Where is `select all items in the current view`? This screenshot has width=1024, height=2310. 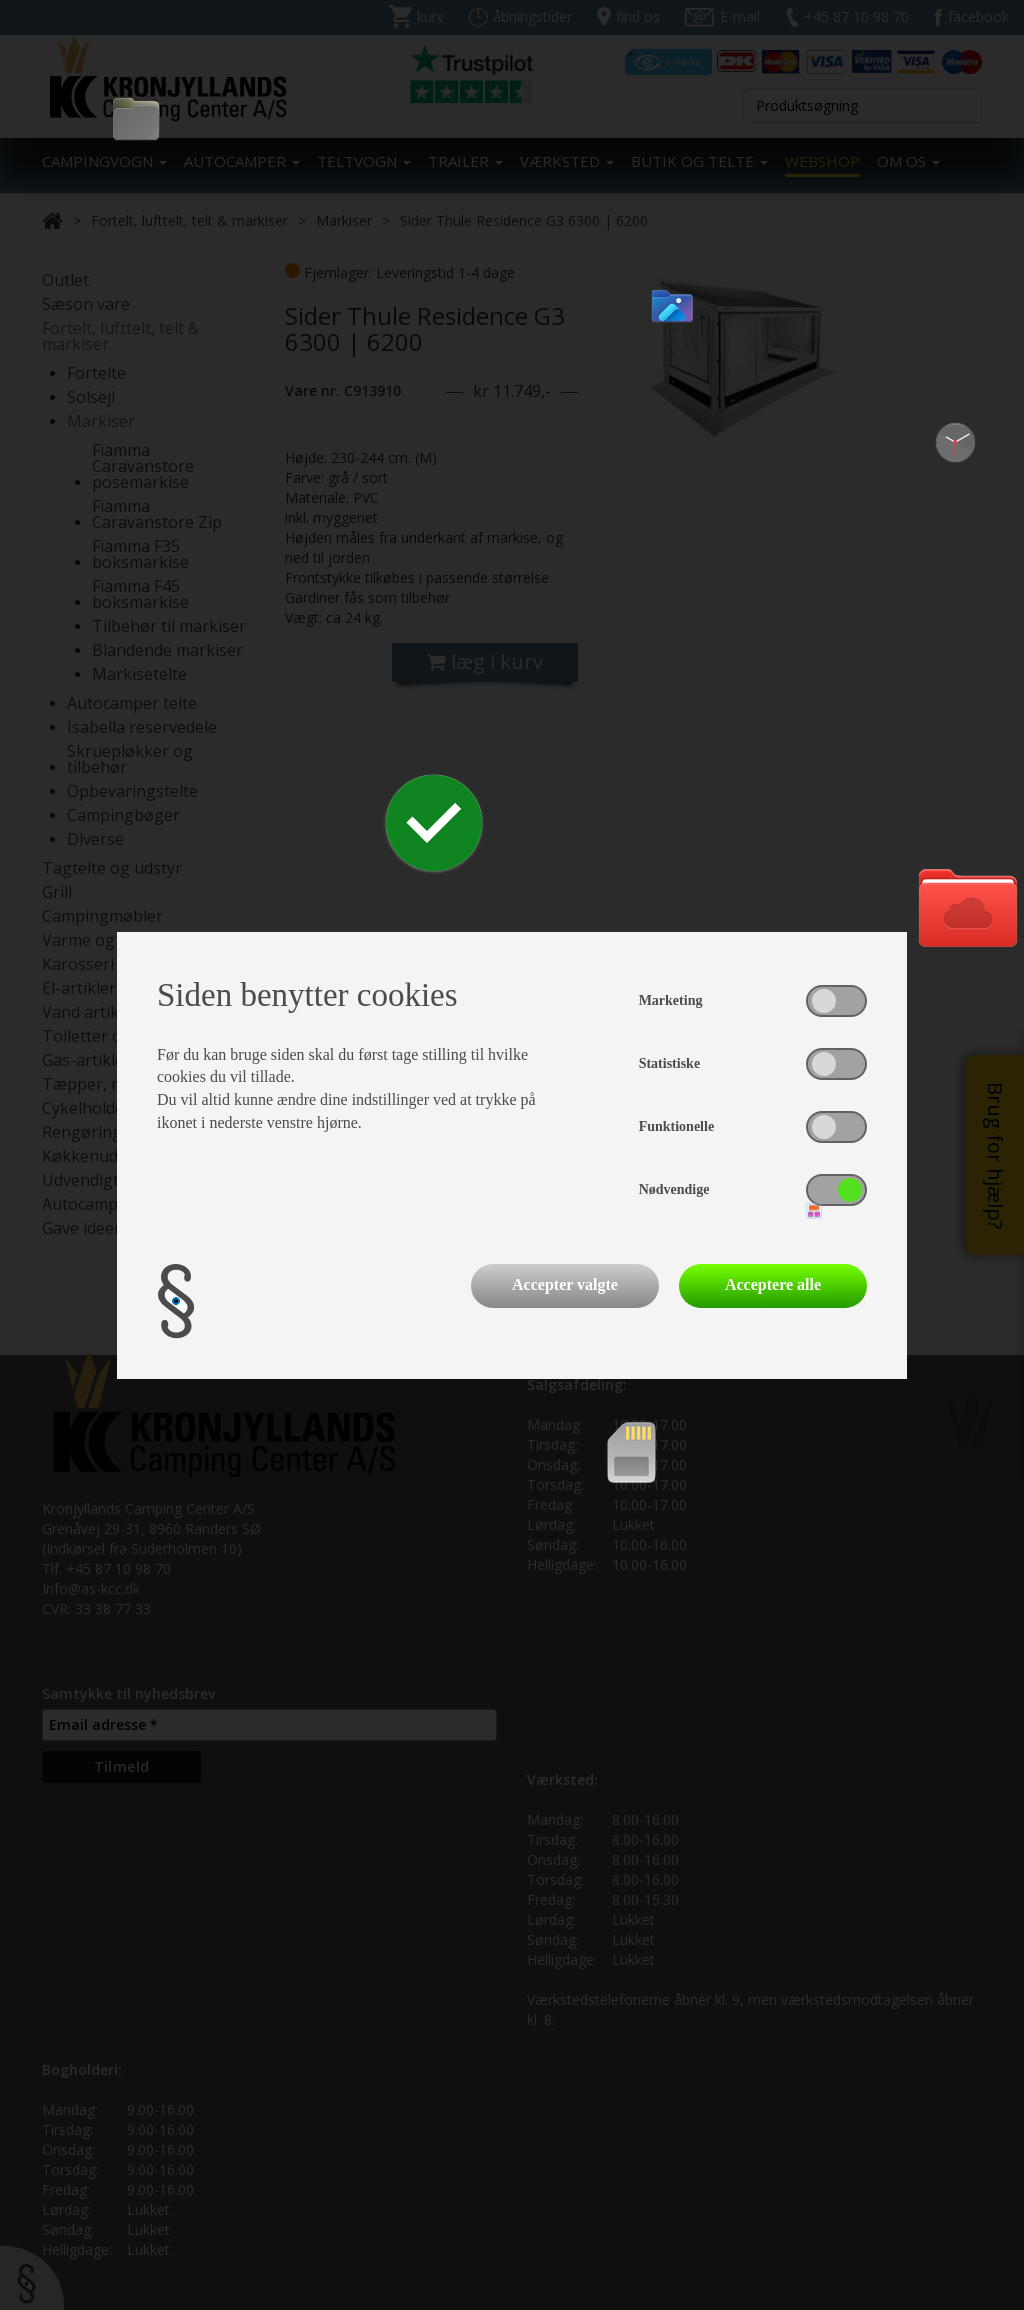 select all items in the current view is located at coordinates (814, 1211).